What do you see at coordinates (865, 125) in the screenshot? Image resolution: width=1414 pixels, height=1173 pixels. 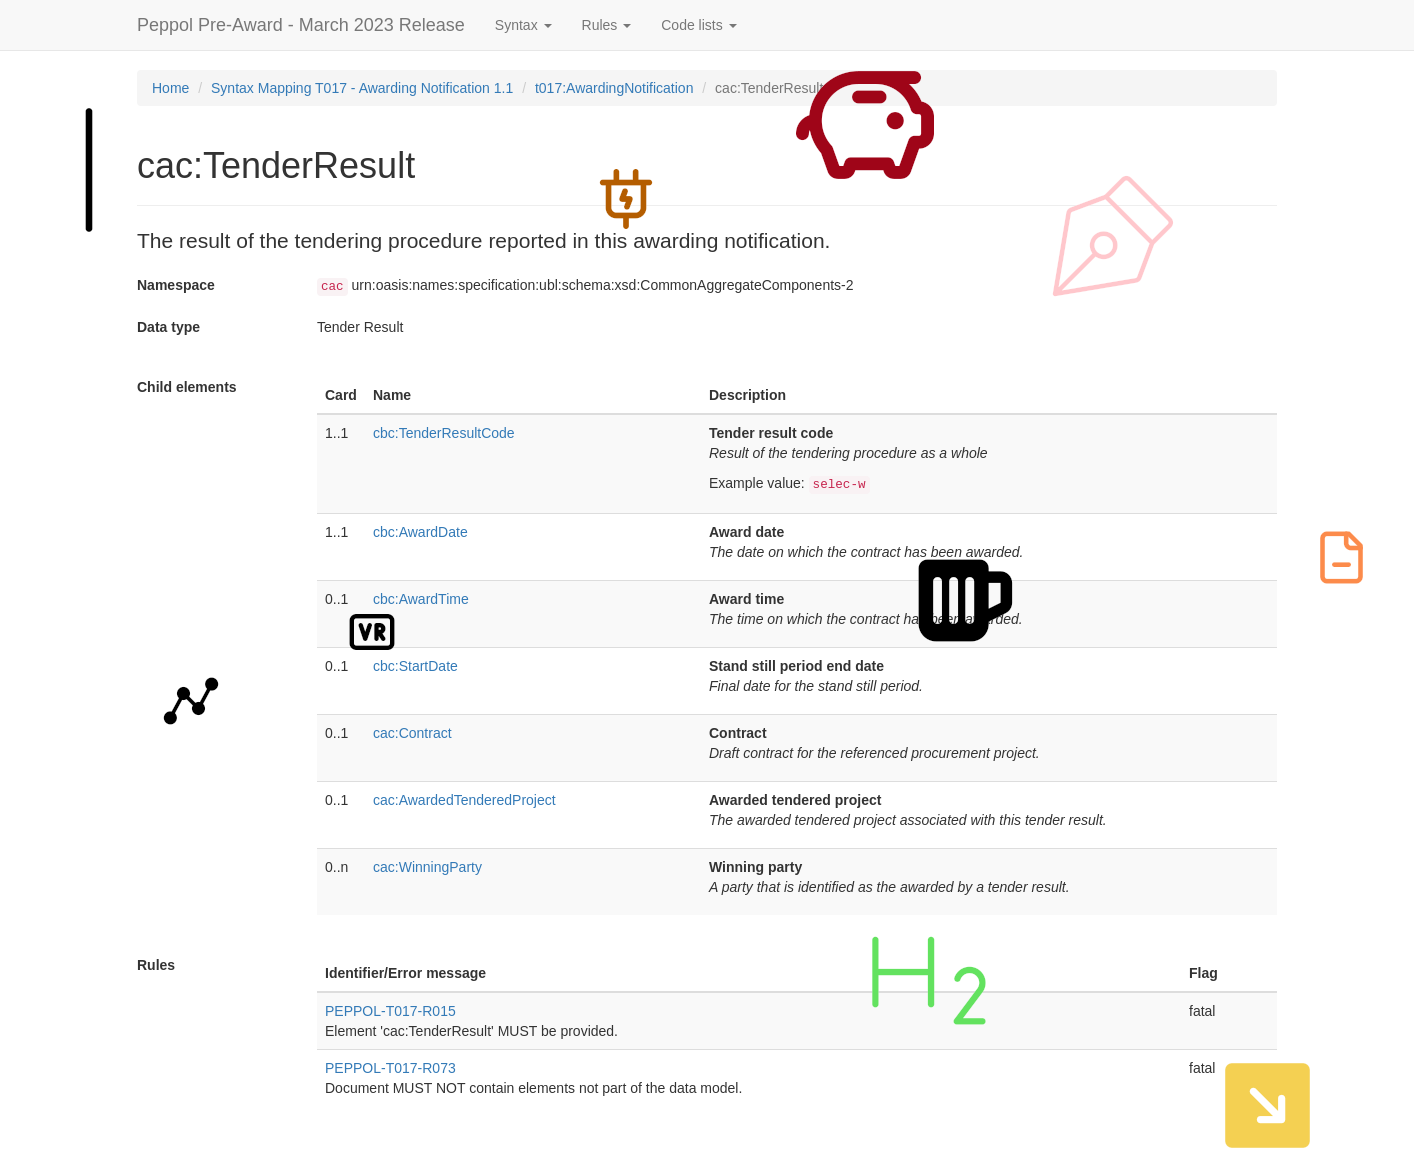 I see `access savings or budget features` at bounding box center [865, 125].